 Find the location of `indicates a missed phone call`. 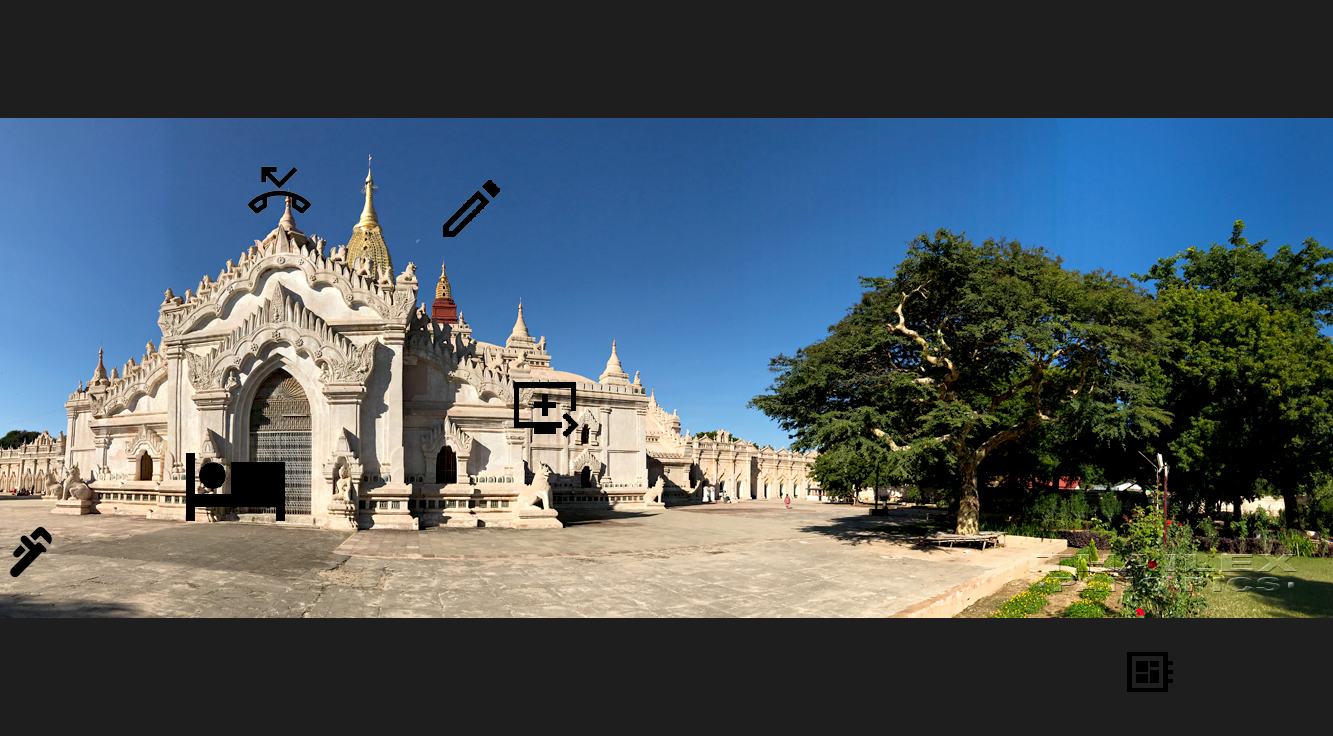

indicates a missed phone call is located at coordinates (279, 190).